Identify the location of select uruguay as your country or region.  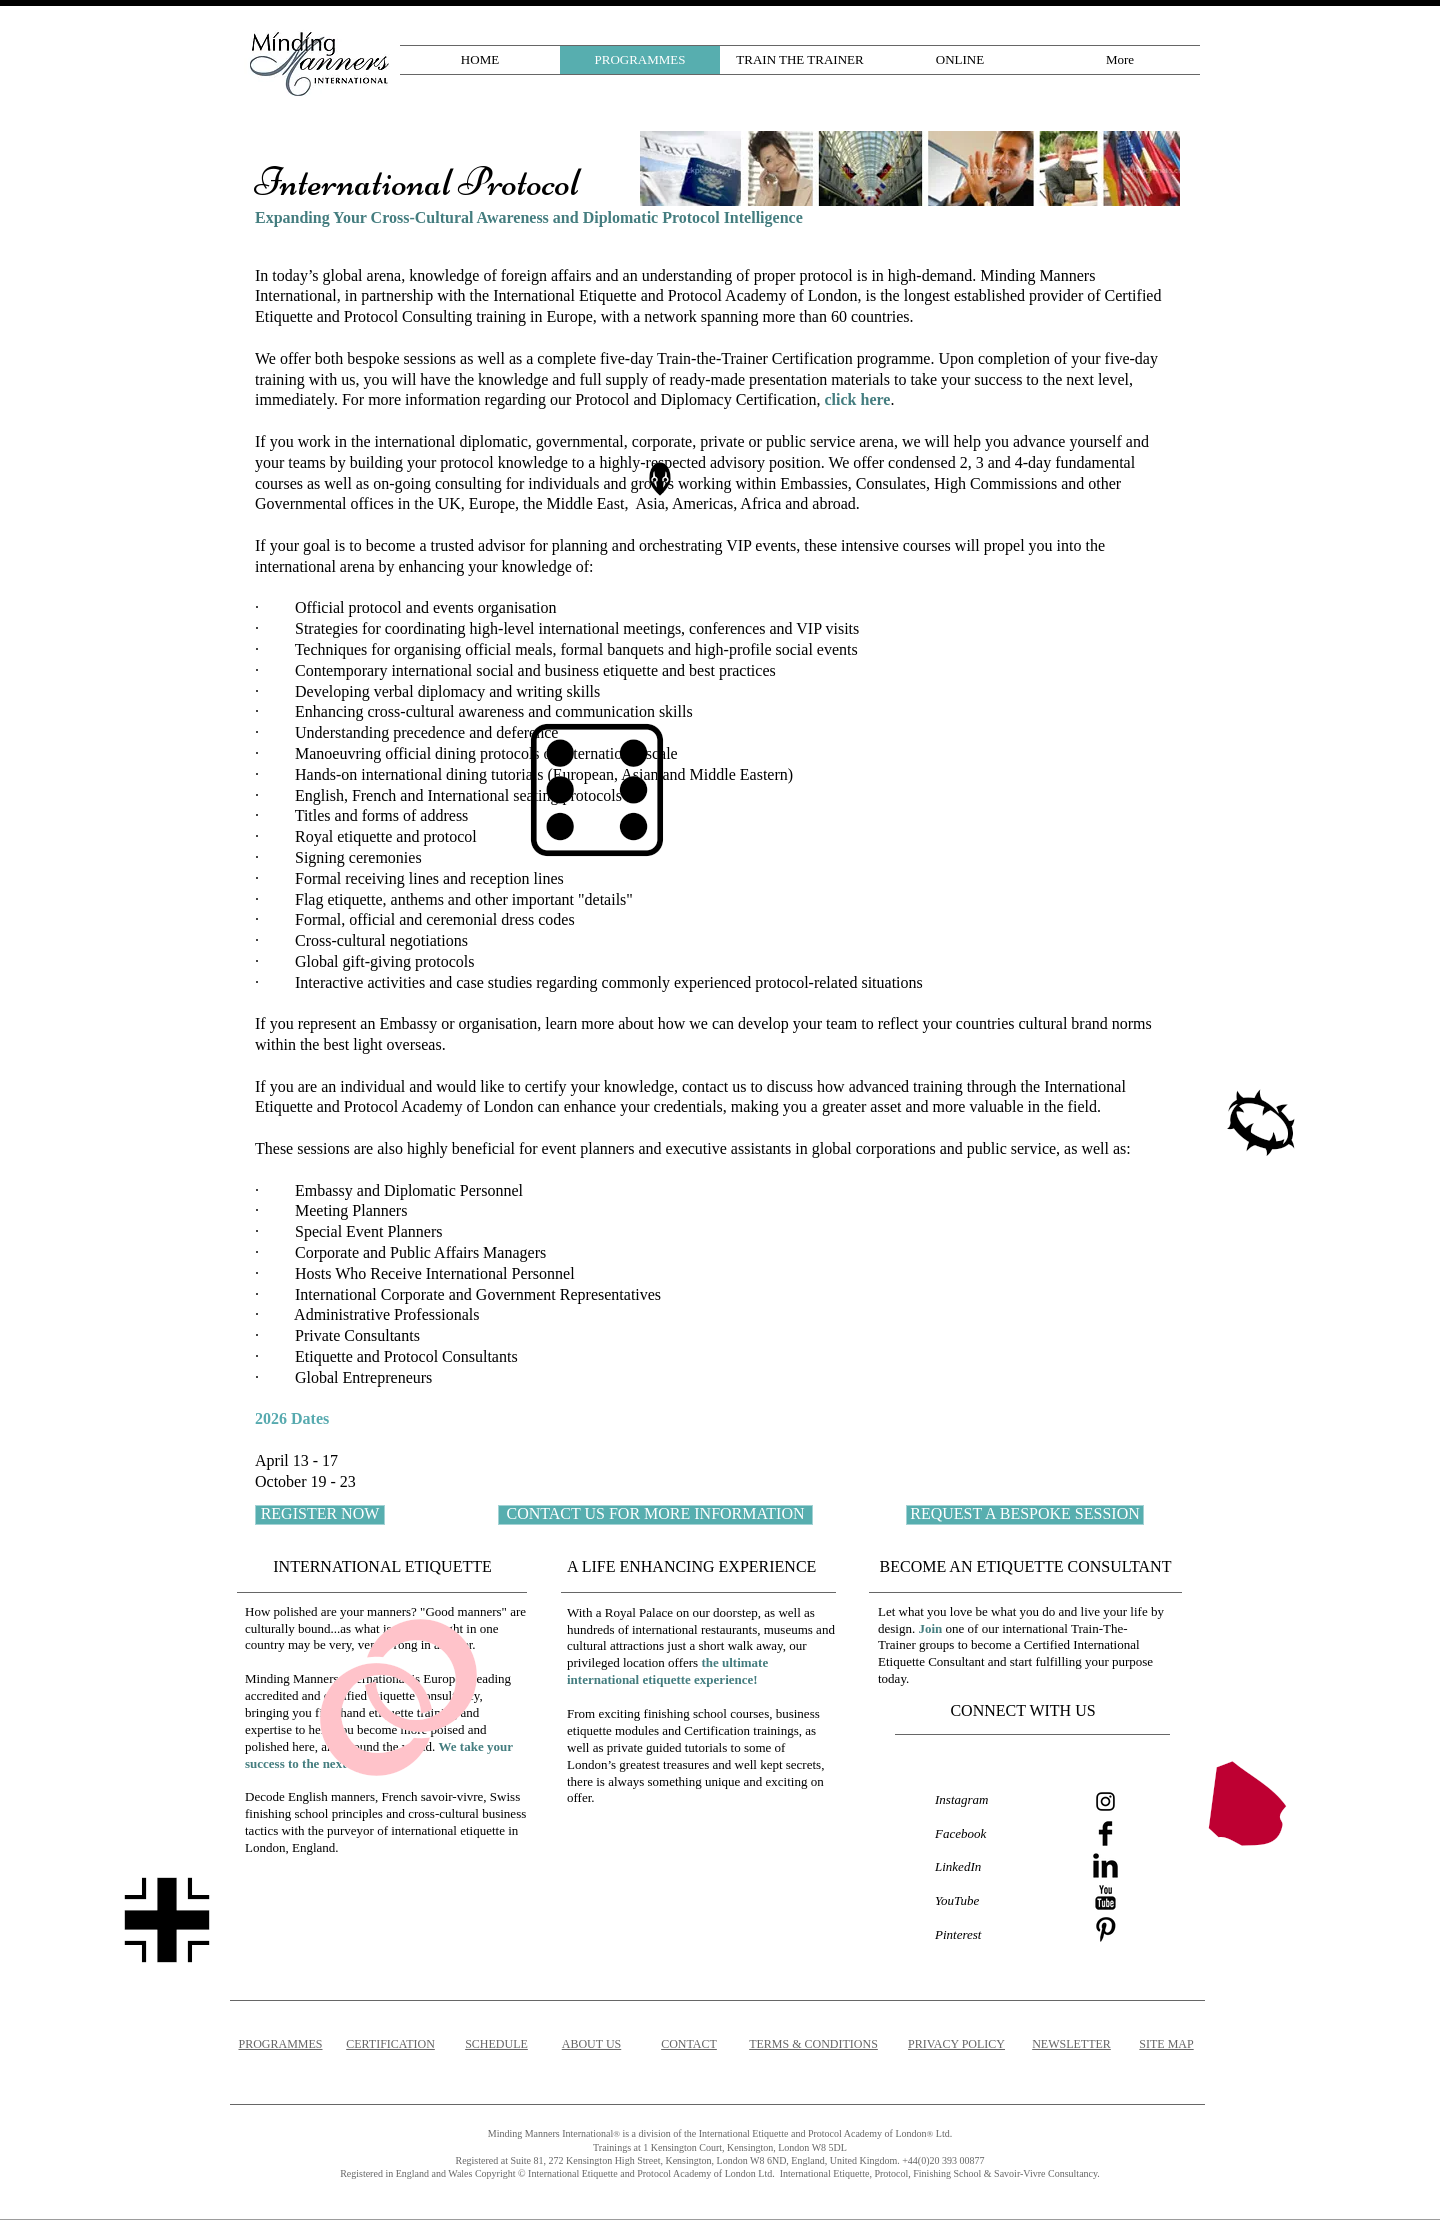
(1247, 1803).